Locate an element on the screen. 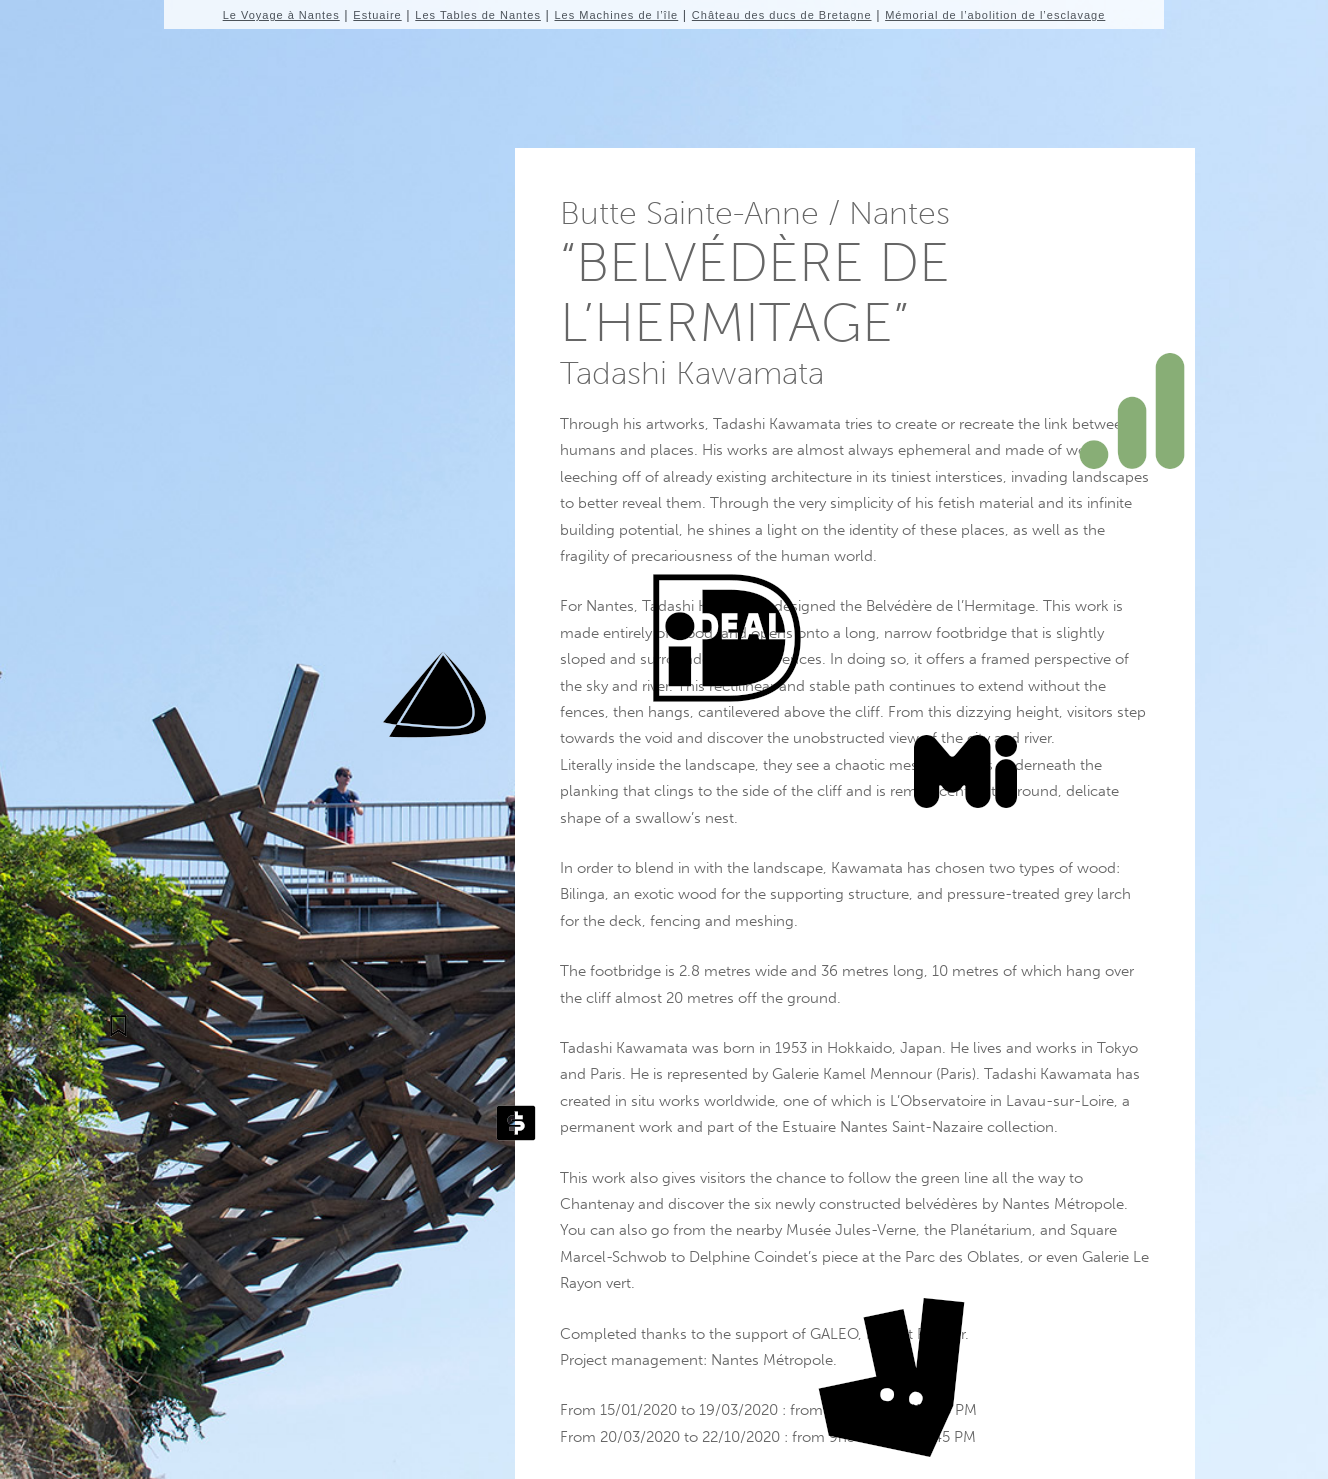  pay with iDEAL payment method is located at coordinates (726, 638).